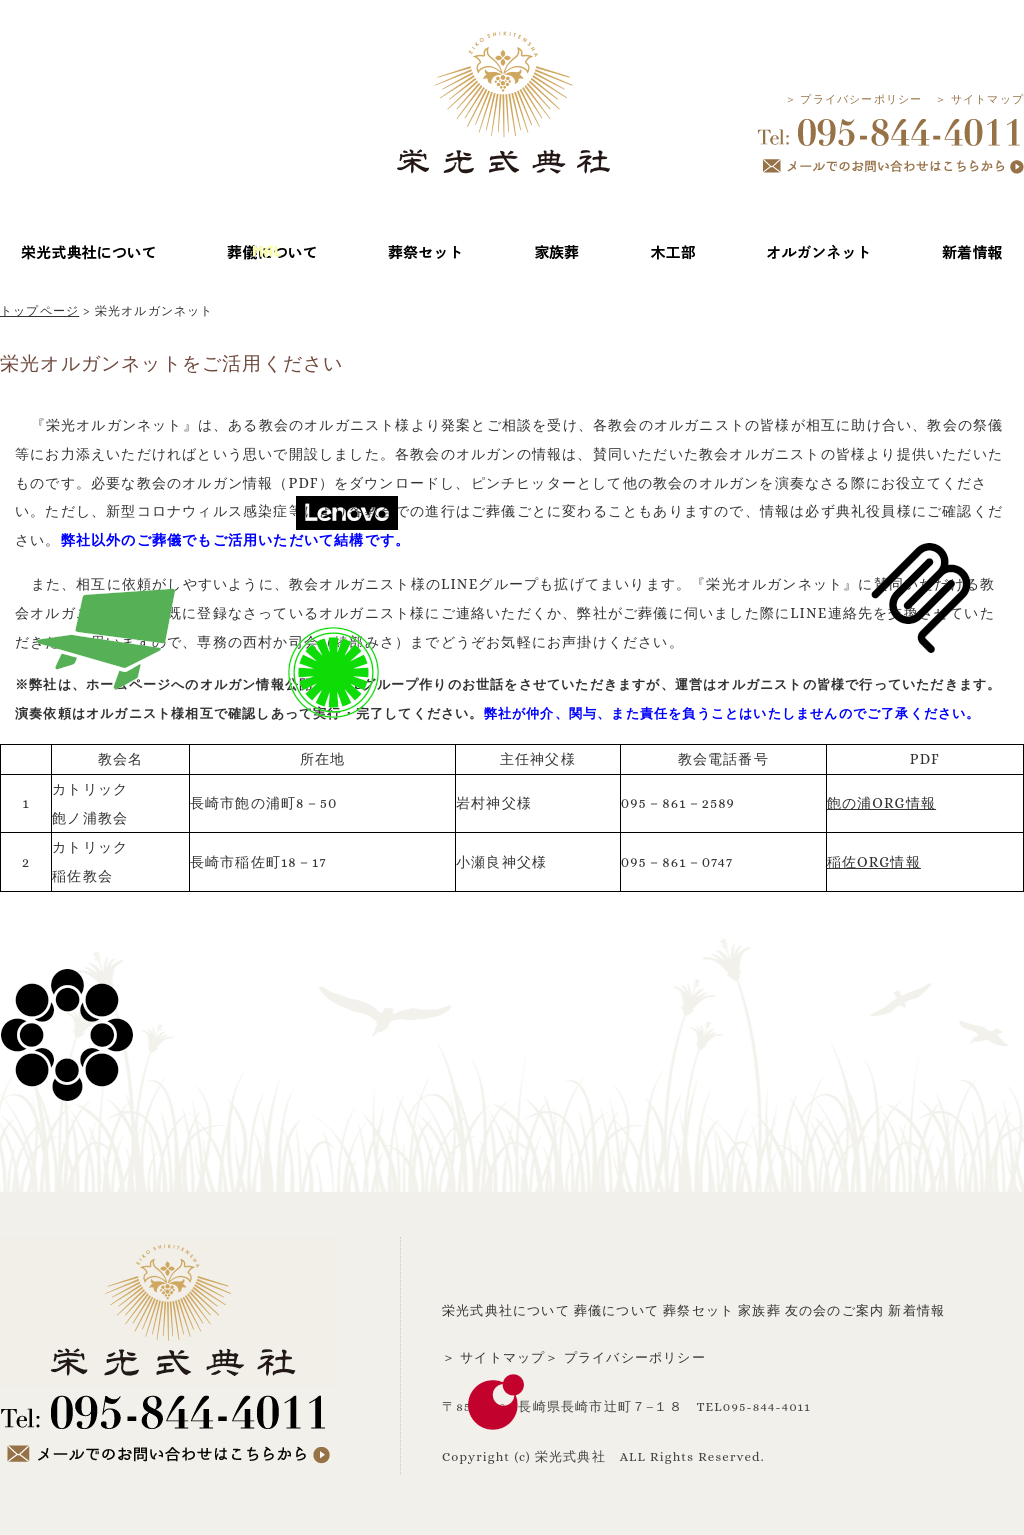  I want to click on moonrepo logo, so click(496, 1402).